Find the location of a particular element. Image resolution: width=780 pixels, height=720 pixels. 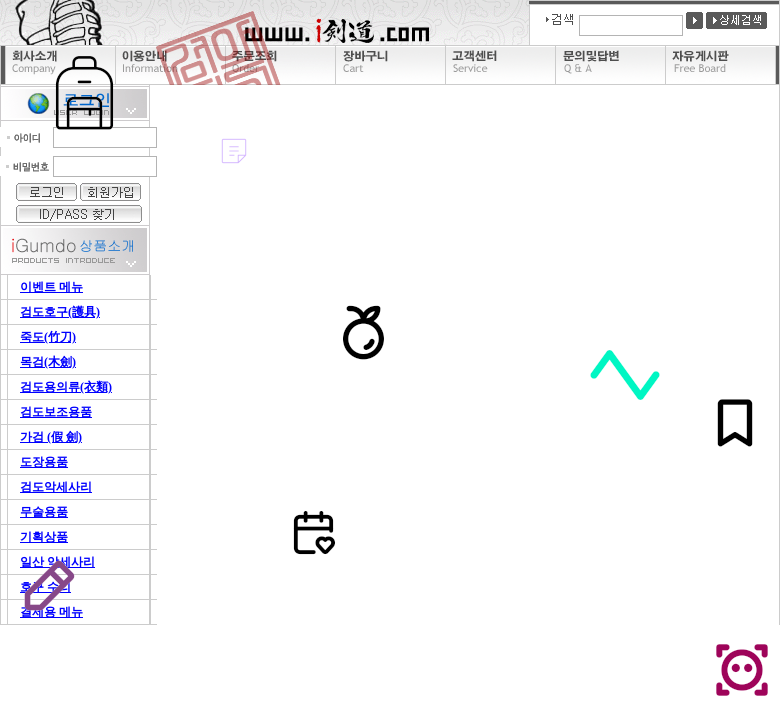

select orange flavor or citrus option is located at coordinates (363, 333).